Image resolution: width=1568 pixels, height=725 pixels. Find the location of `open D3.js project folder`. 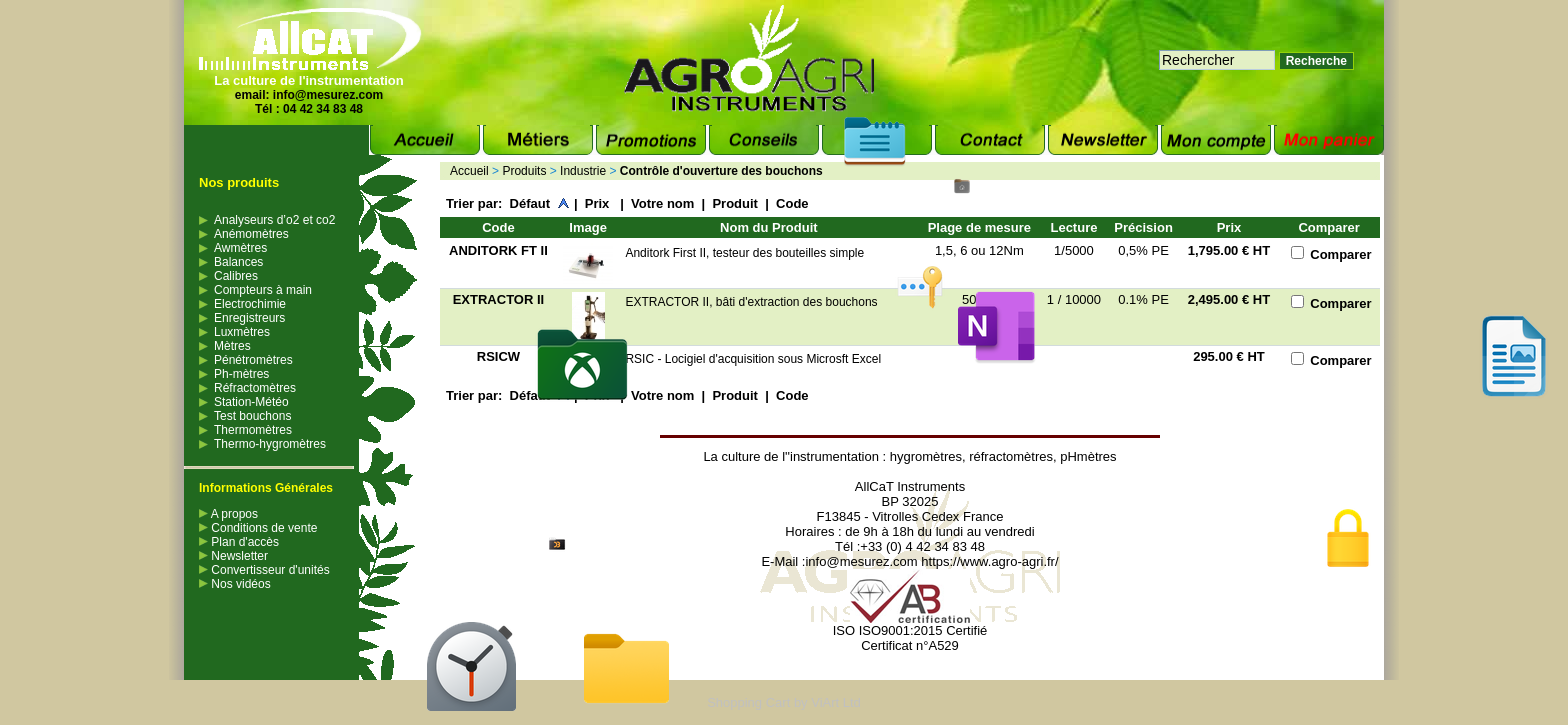

open D3.js project folder is located at coordinates (557, 544).